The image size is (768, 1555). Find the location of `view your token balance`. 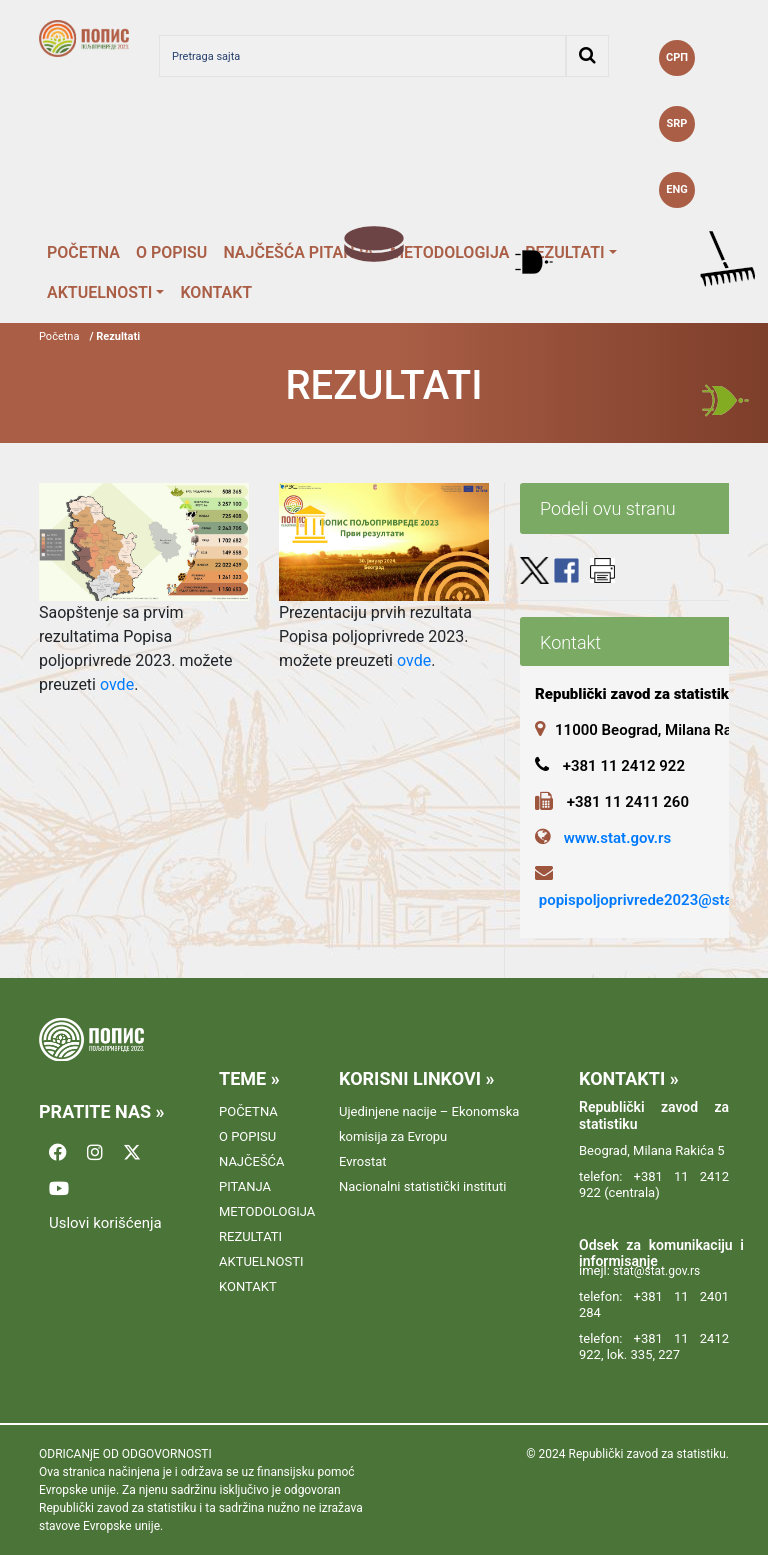

view your token balance is located at coordinates (374, 244).